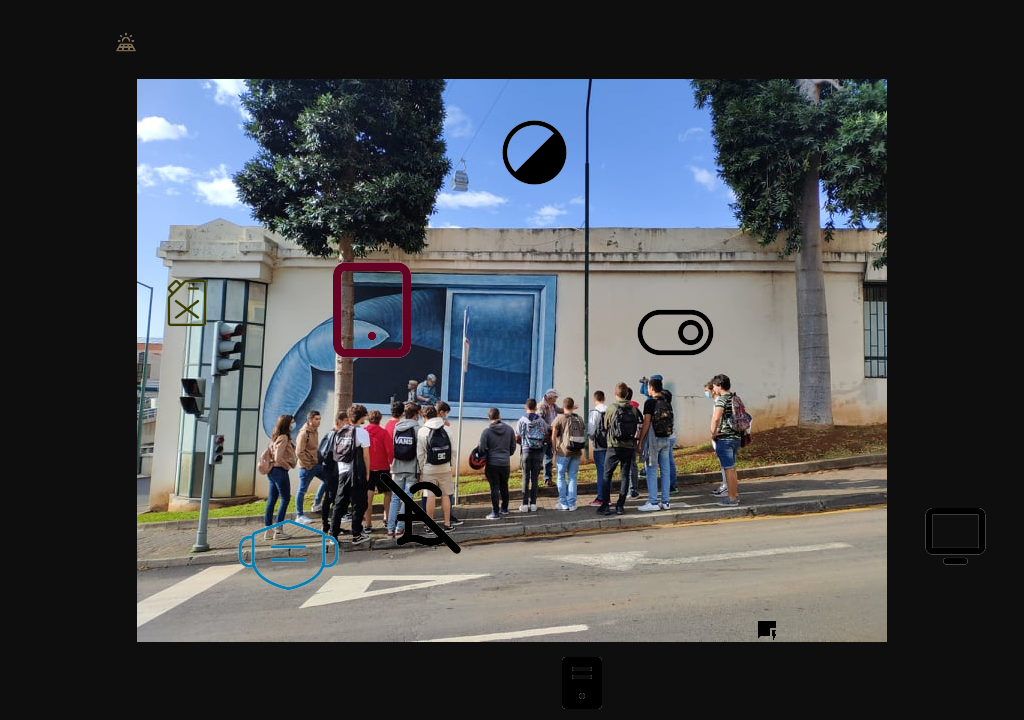  What do you see at coordinates (288, 556) in the screenshot?
I see `indicates mask required or health safety guidelines` at bounding box center [288, 556].